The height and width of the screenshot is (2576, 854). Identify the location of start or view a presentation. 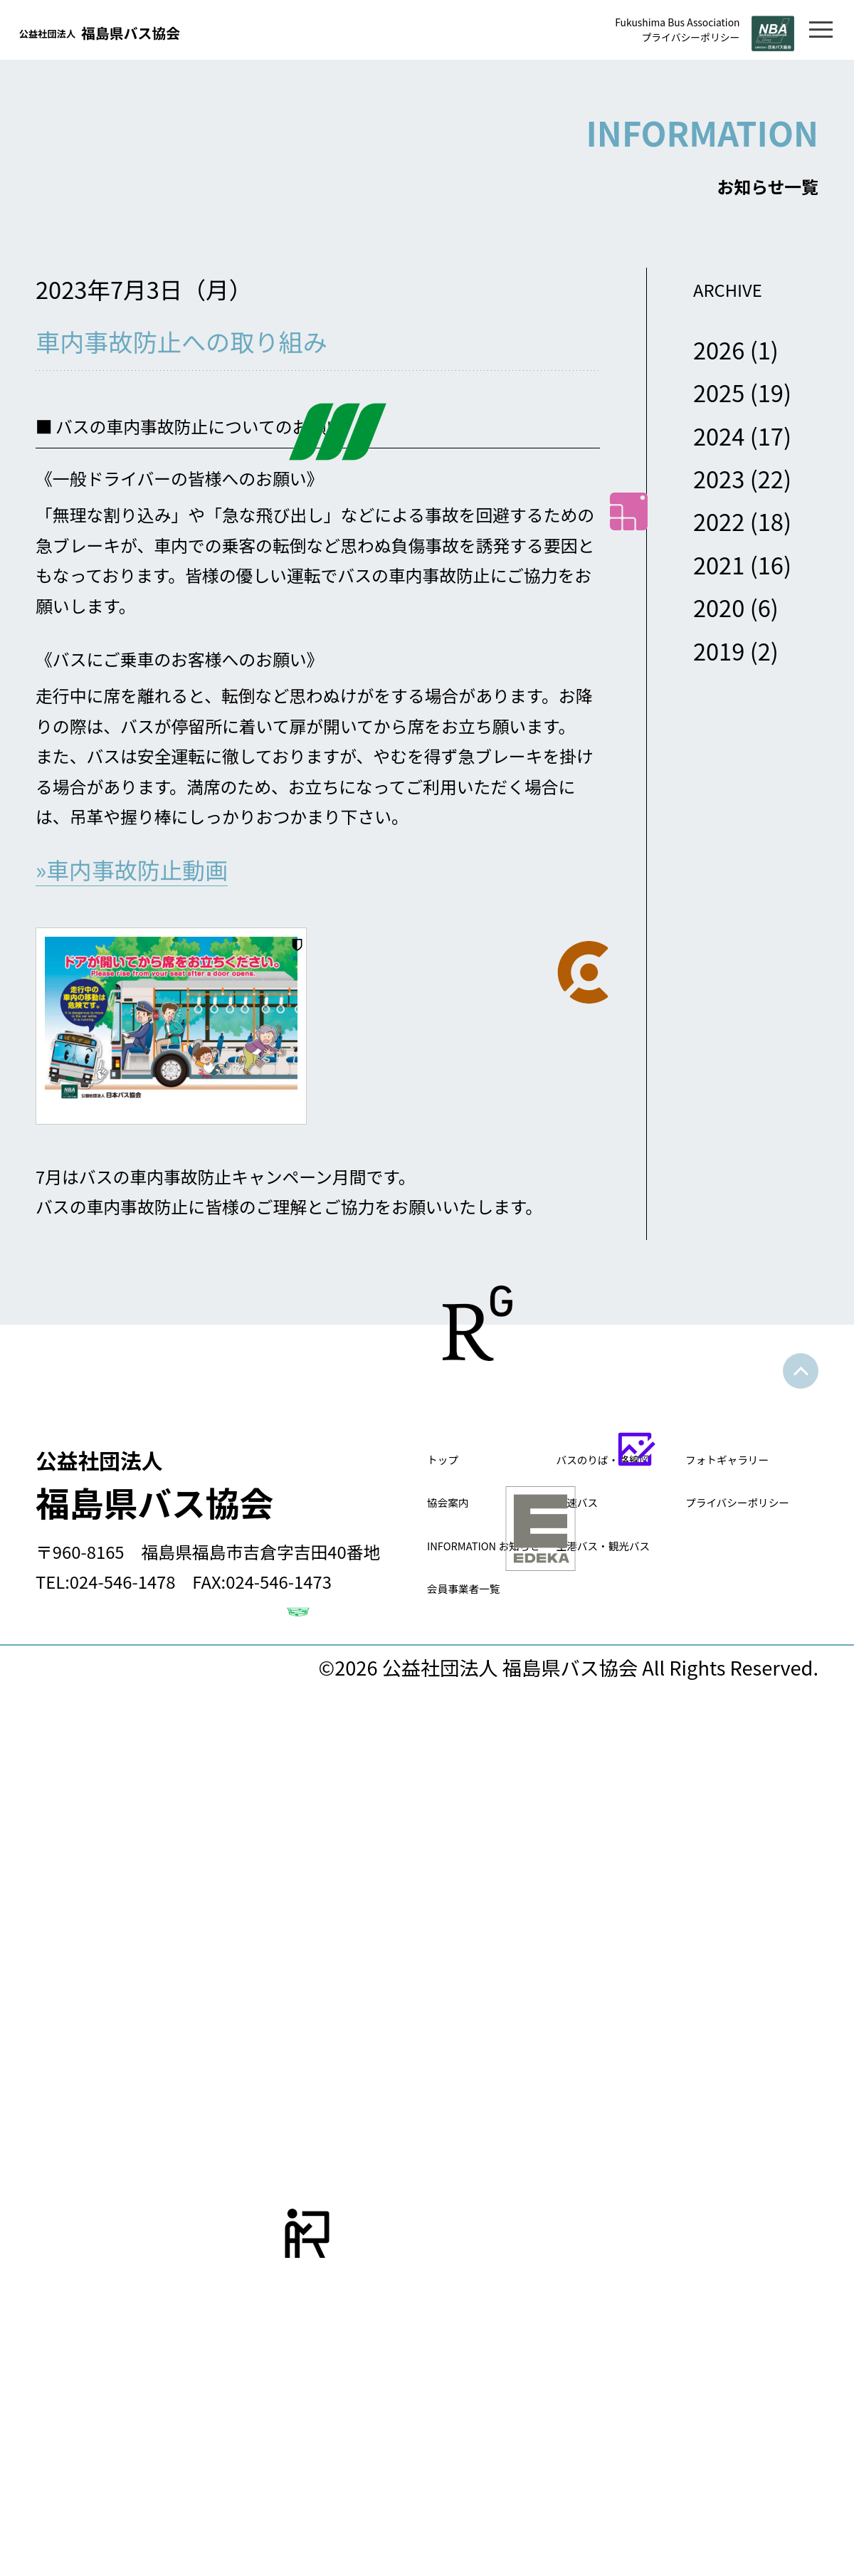
(307, 2233).